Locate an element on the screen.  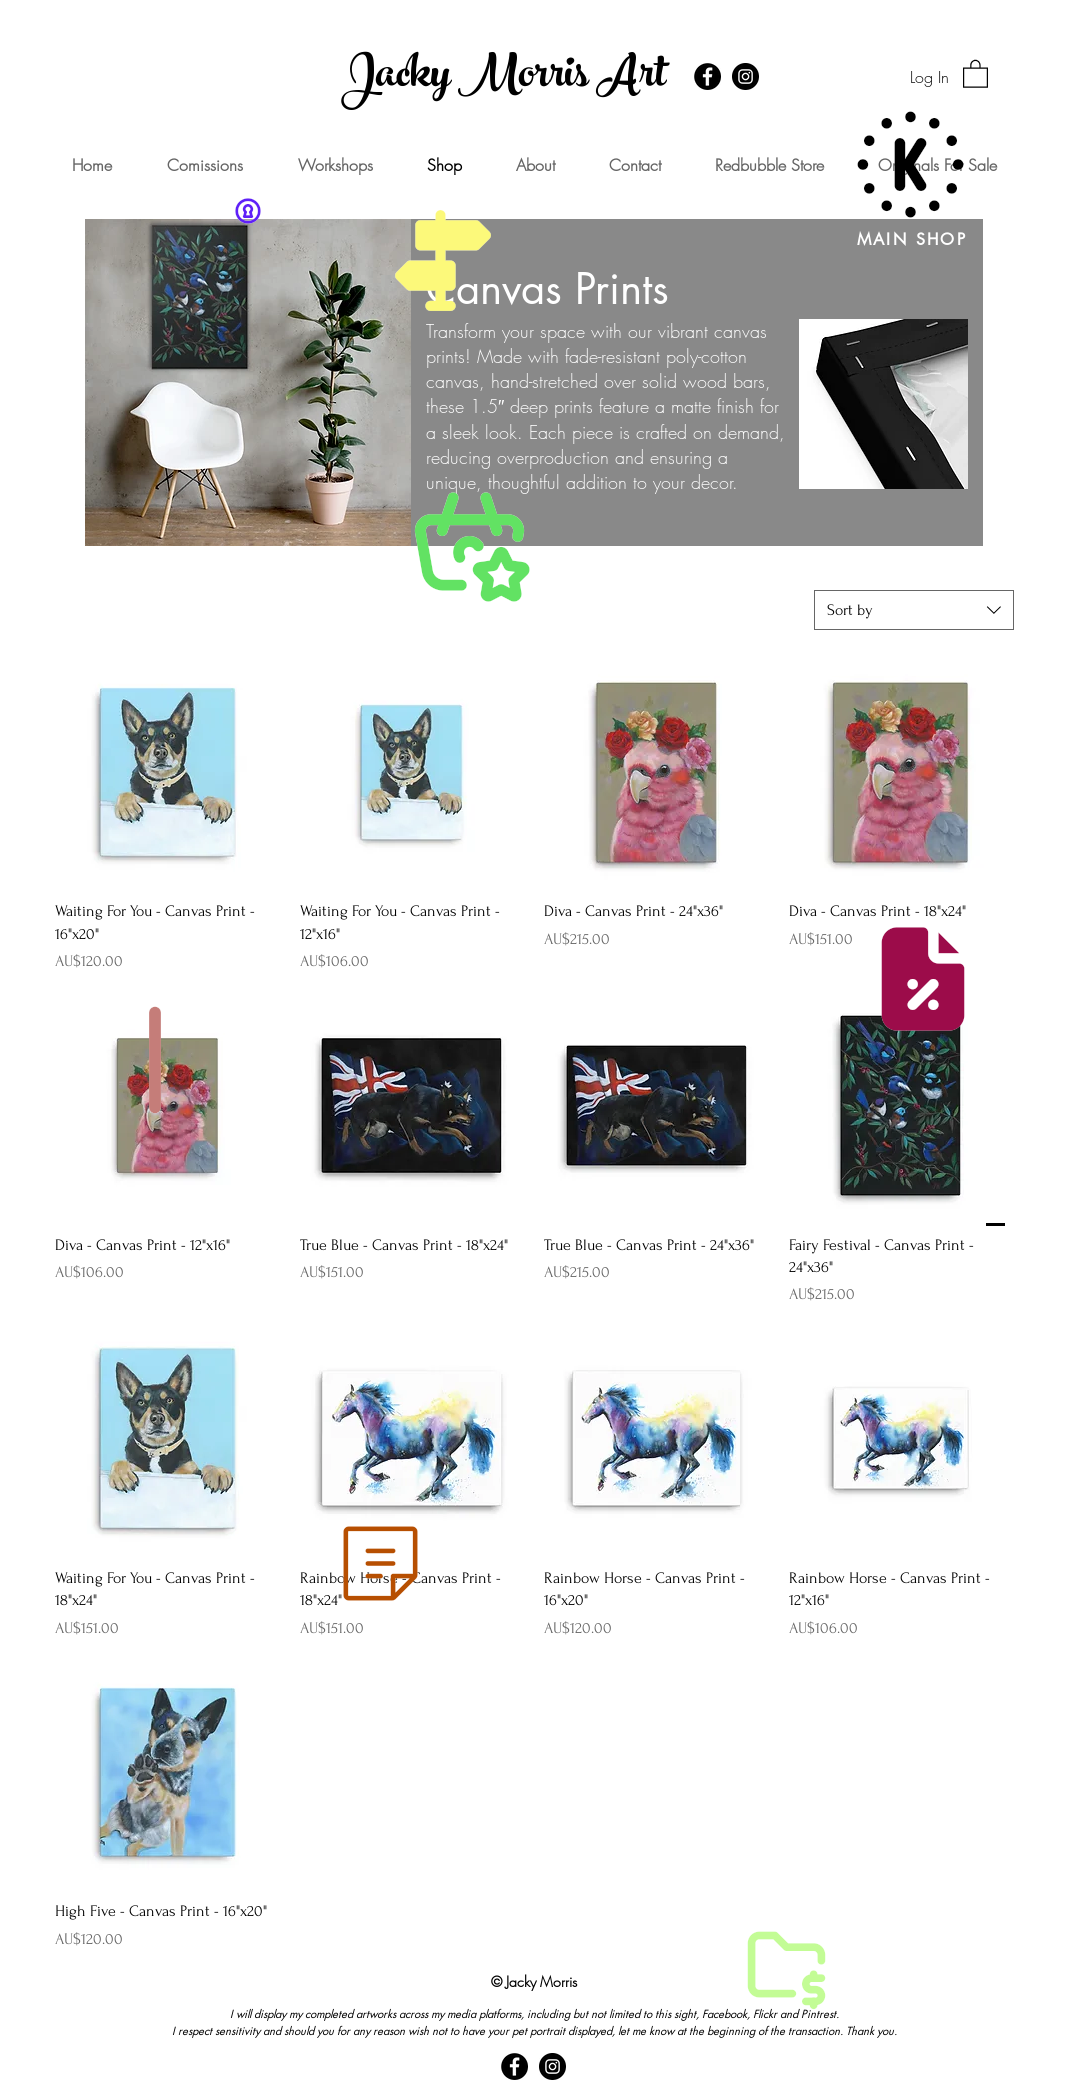
view document with percentage or discount details is located at coordinates (923, 979).